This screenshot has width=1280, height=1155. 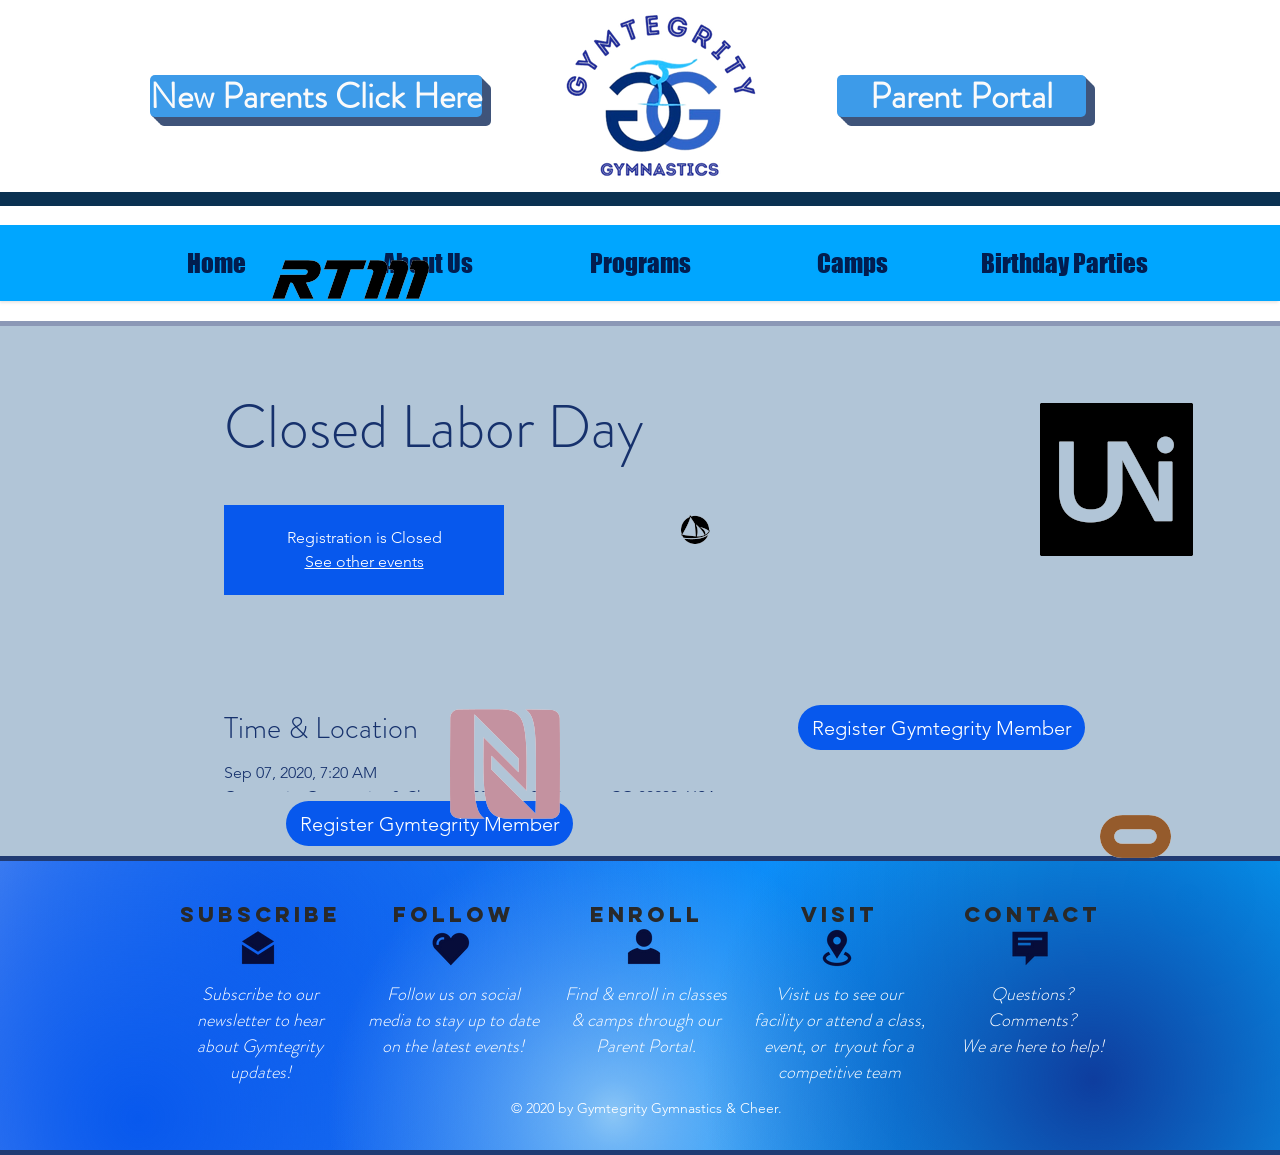 I want to click on indicates NFC connectivity is available, so click(x=505, y=764).